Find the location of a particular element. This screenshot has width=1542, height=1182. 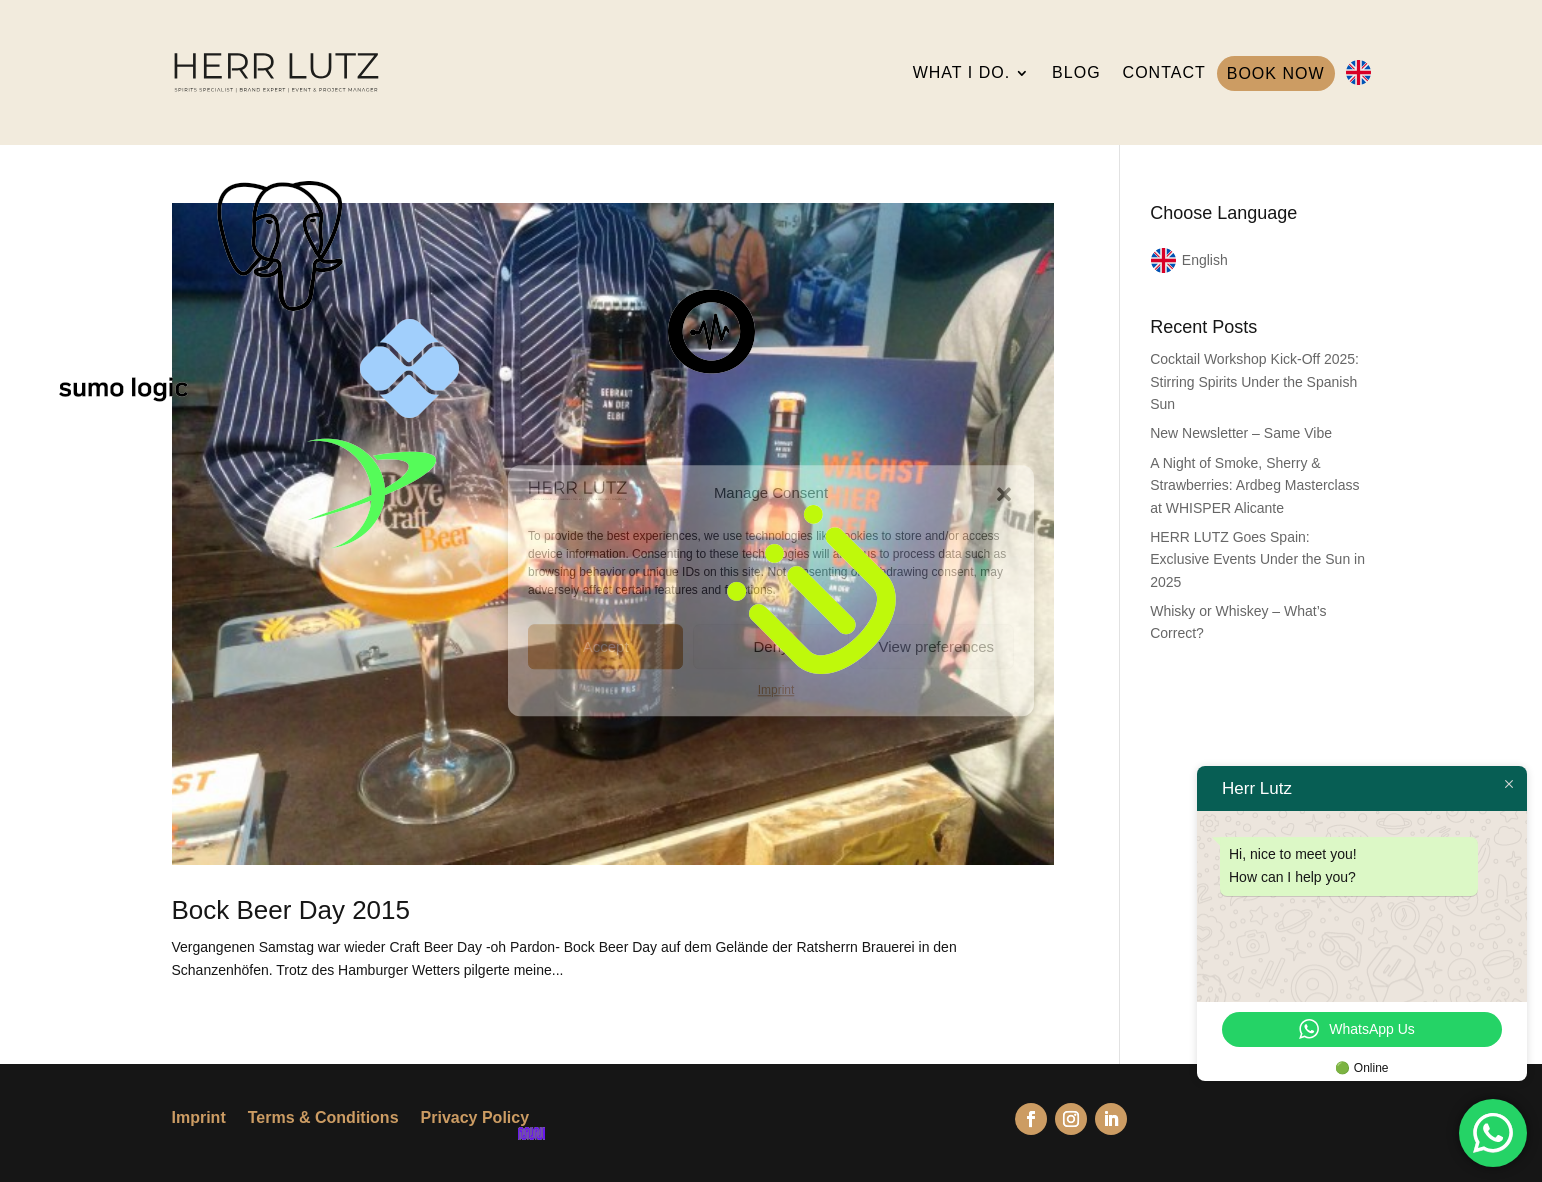

pix instant payment system logo is located at coordinates (409, 368).